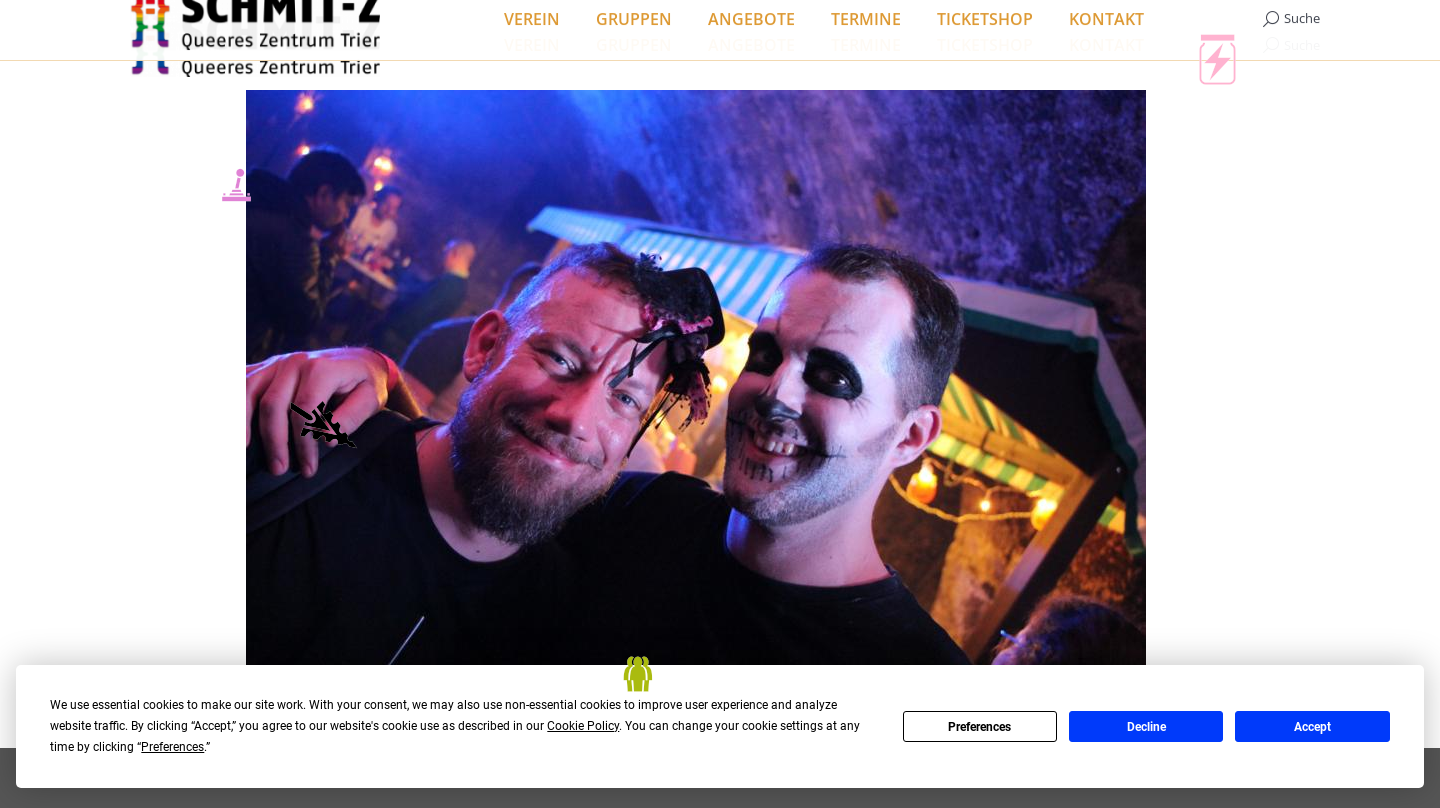 The height and width of the screenshot is (808, 1440). Describe the element at coordinates (324, 424) in the screenshot. I see `select arrow or projectile weapon type` at that location.